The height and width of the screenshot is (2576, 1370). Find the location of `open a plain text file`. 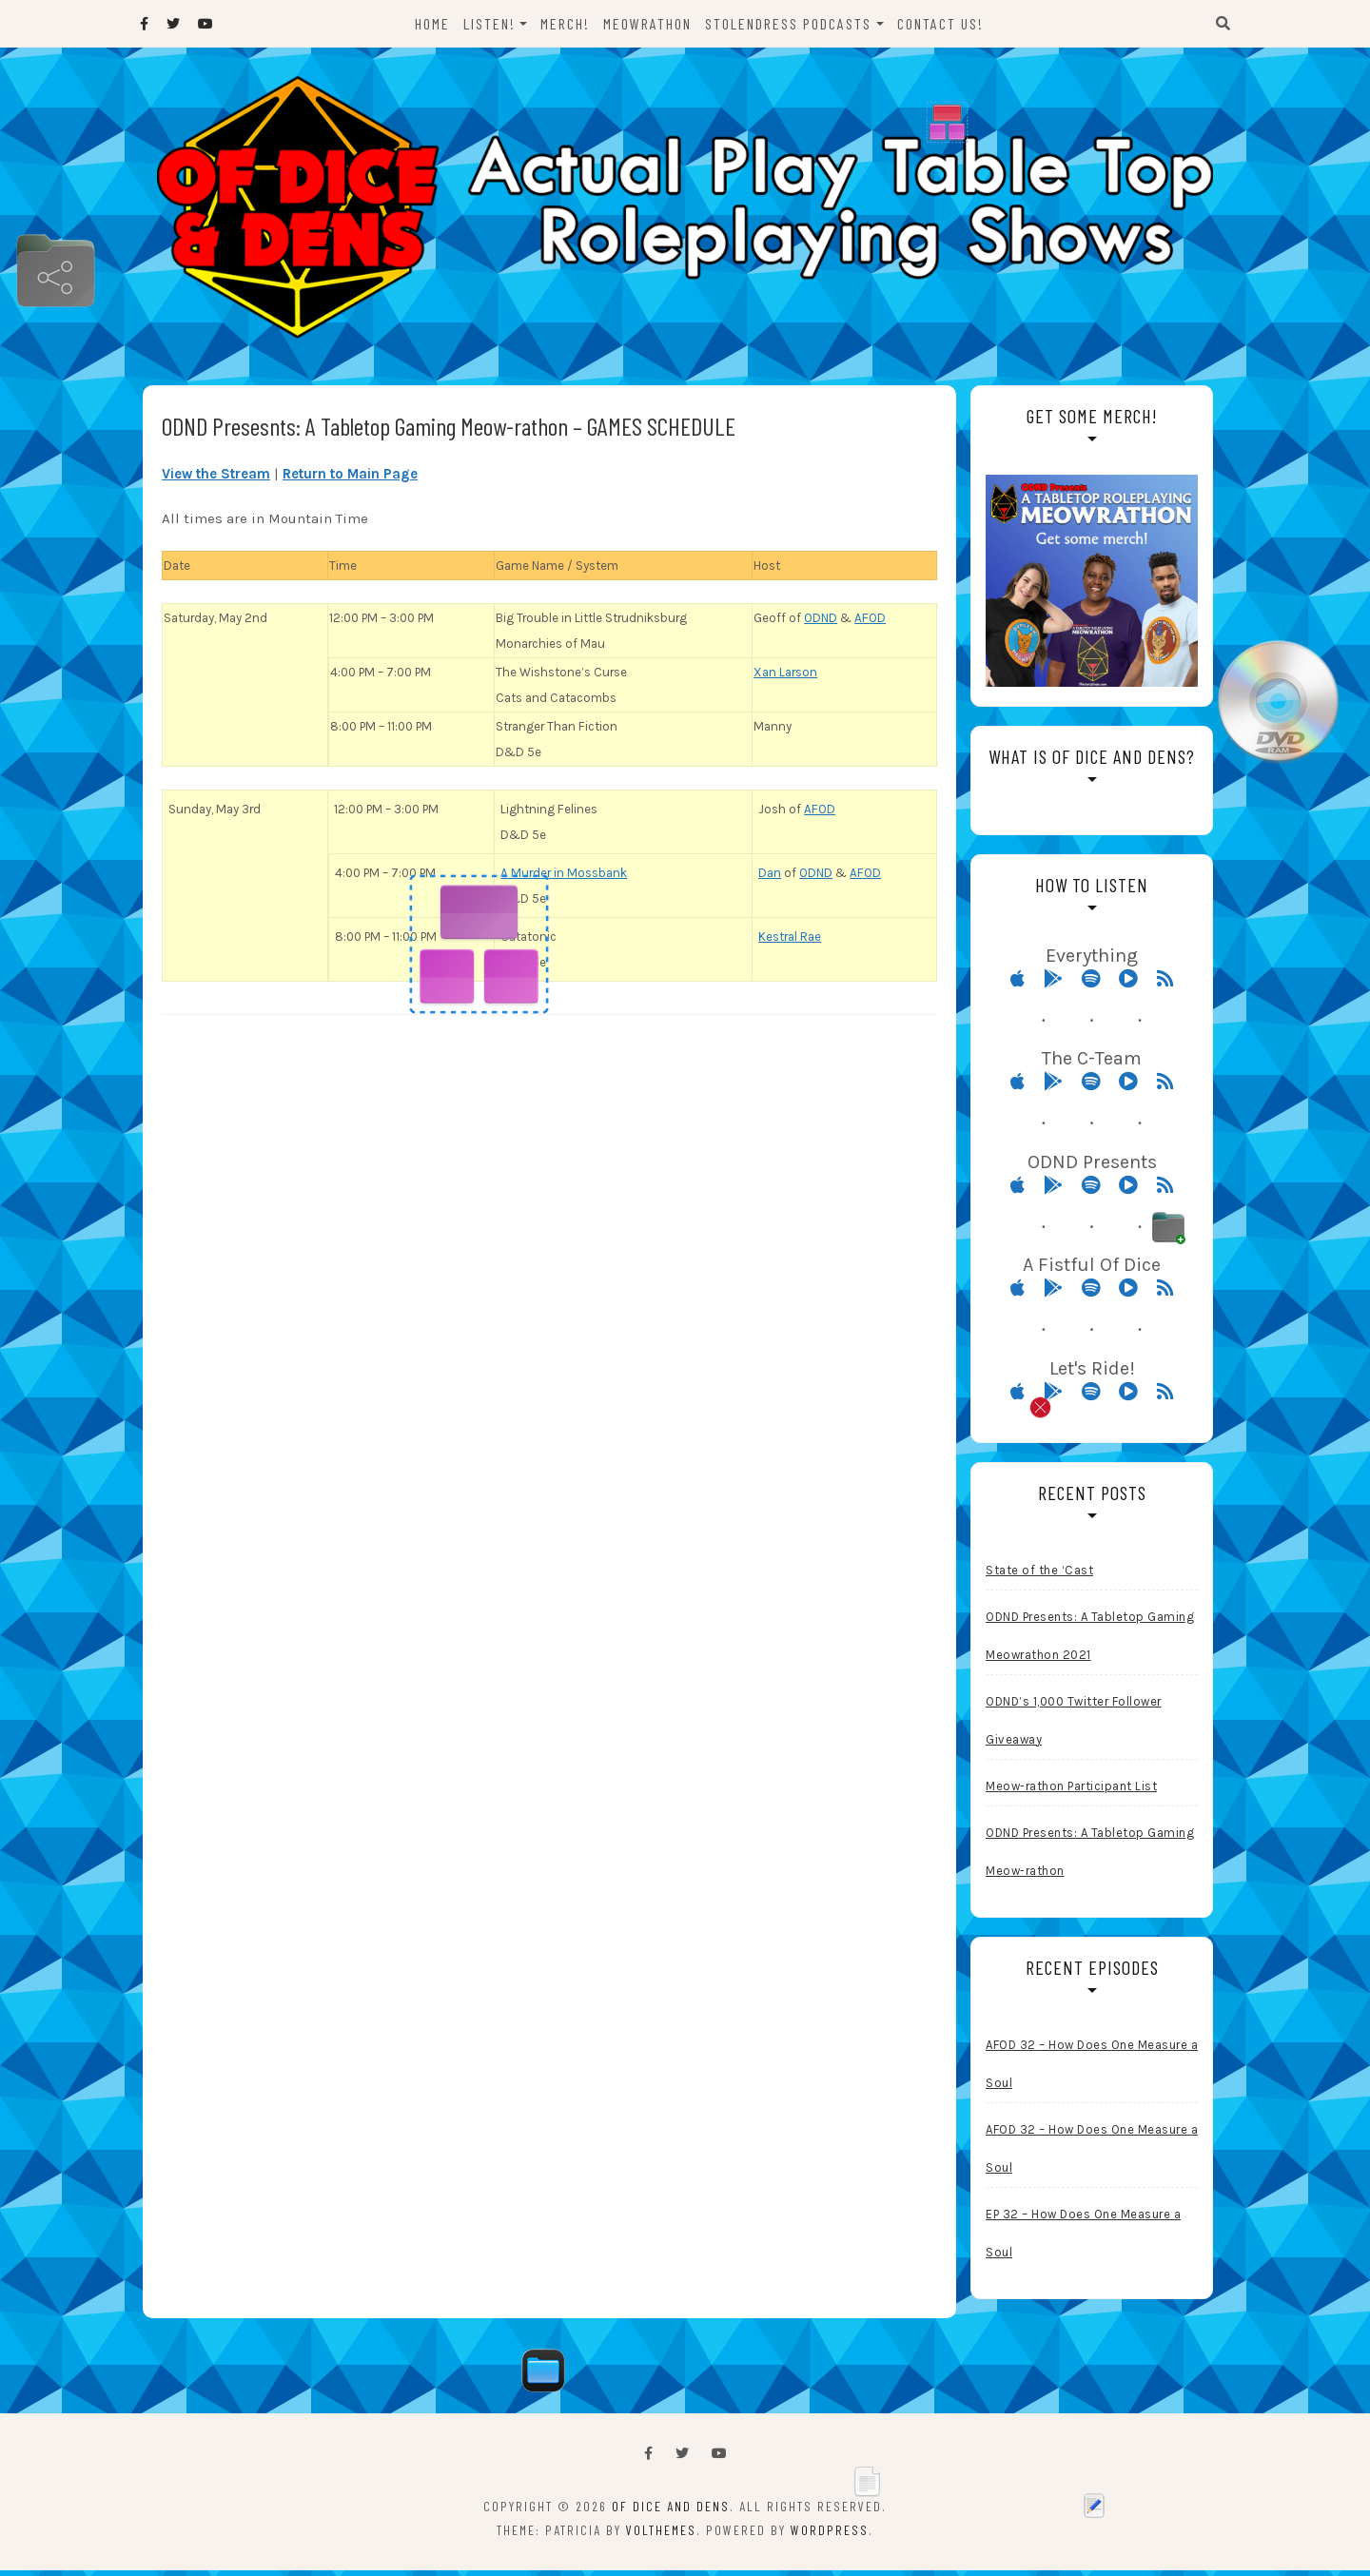

open a plain text file is located at coordinates (867, 2481).